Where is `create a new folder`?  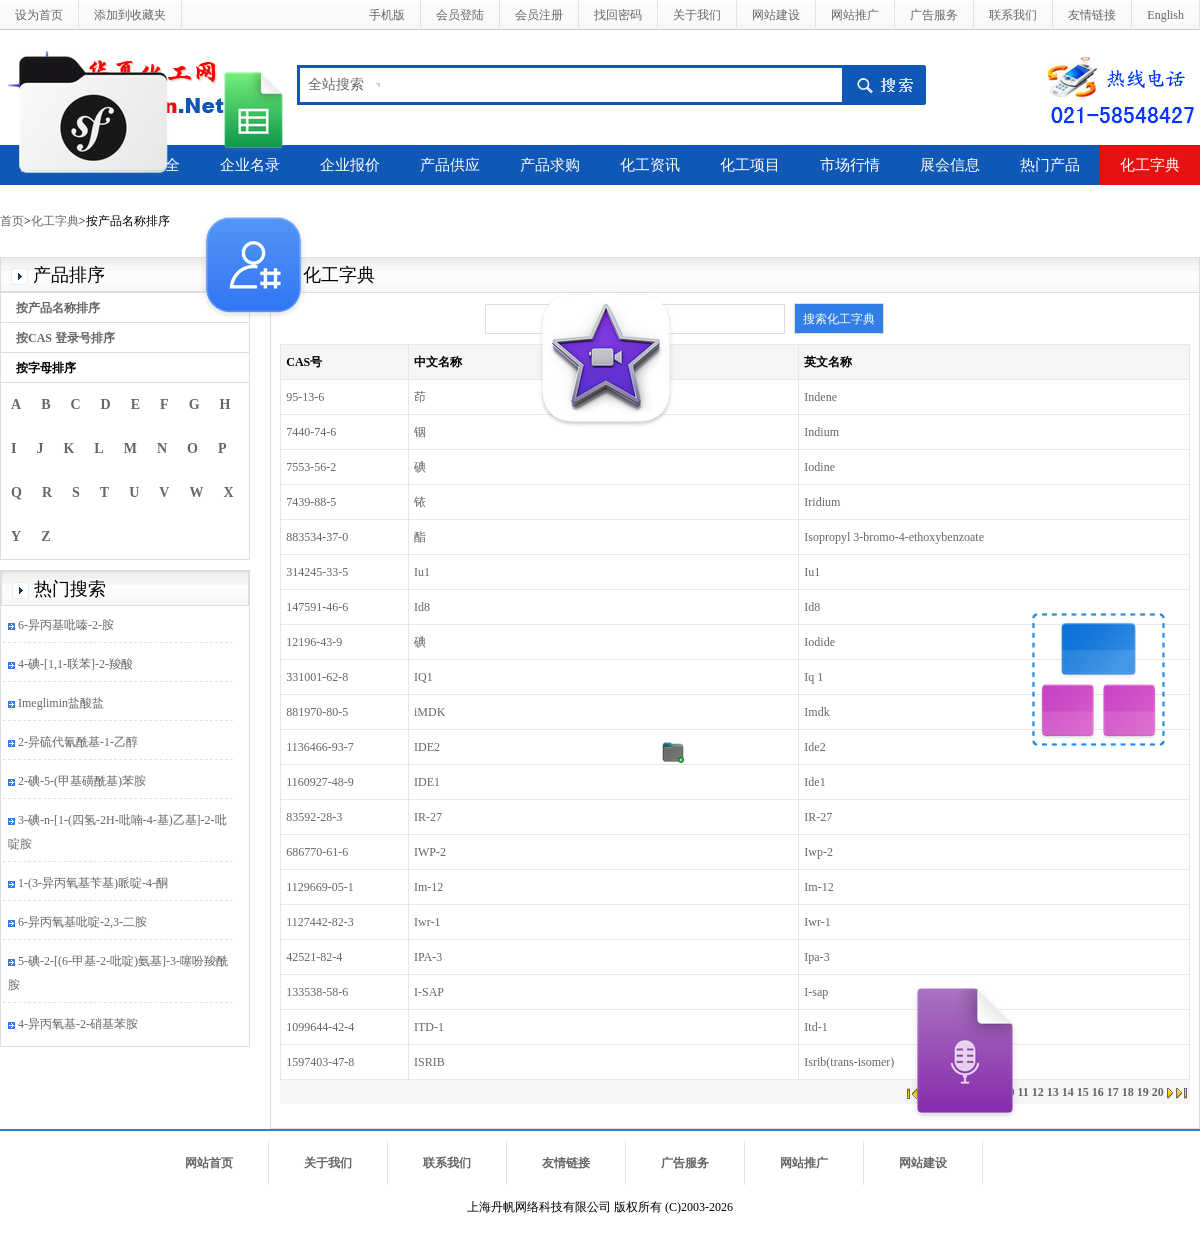 create a new folder is located at coordinates (673, 752).